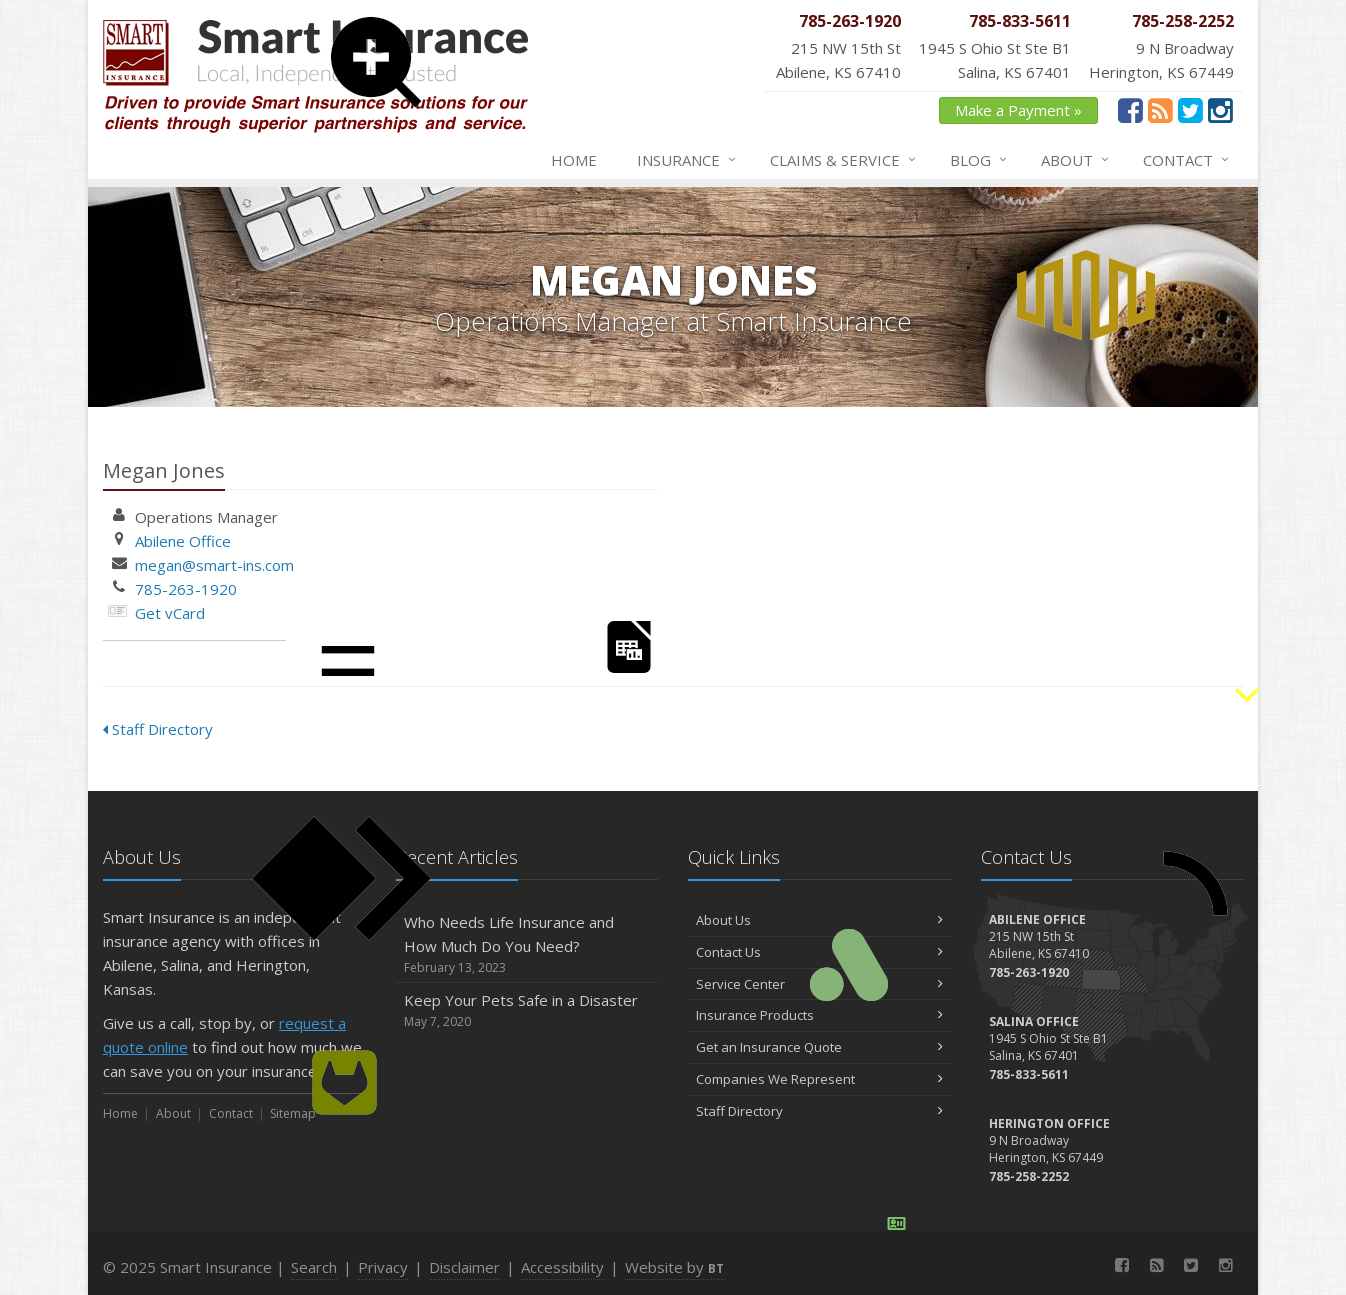 This screenshot has width=1346, height=1295. What do you see at coordinates (1163, 915) in the screenshot?
I see `indicates content is loading` at bounding box center [1163, 915].